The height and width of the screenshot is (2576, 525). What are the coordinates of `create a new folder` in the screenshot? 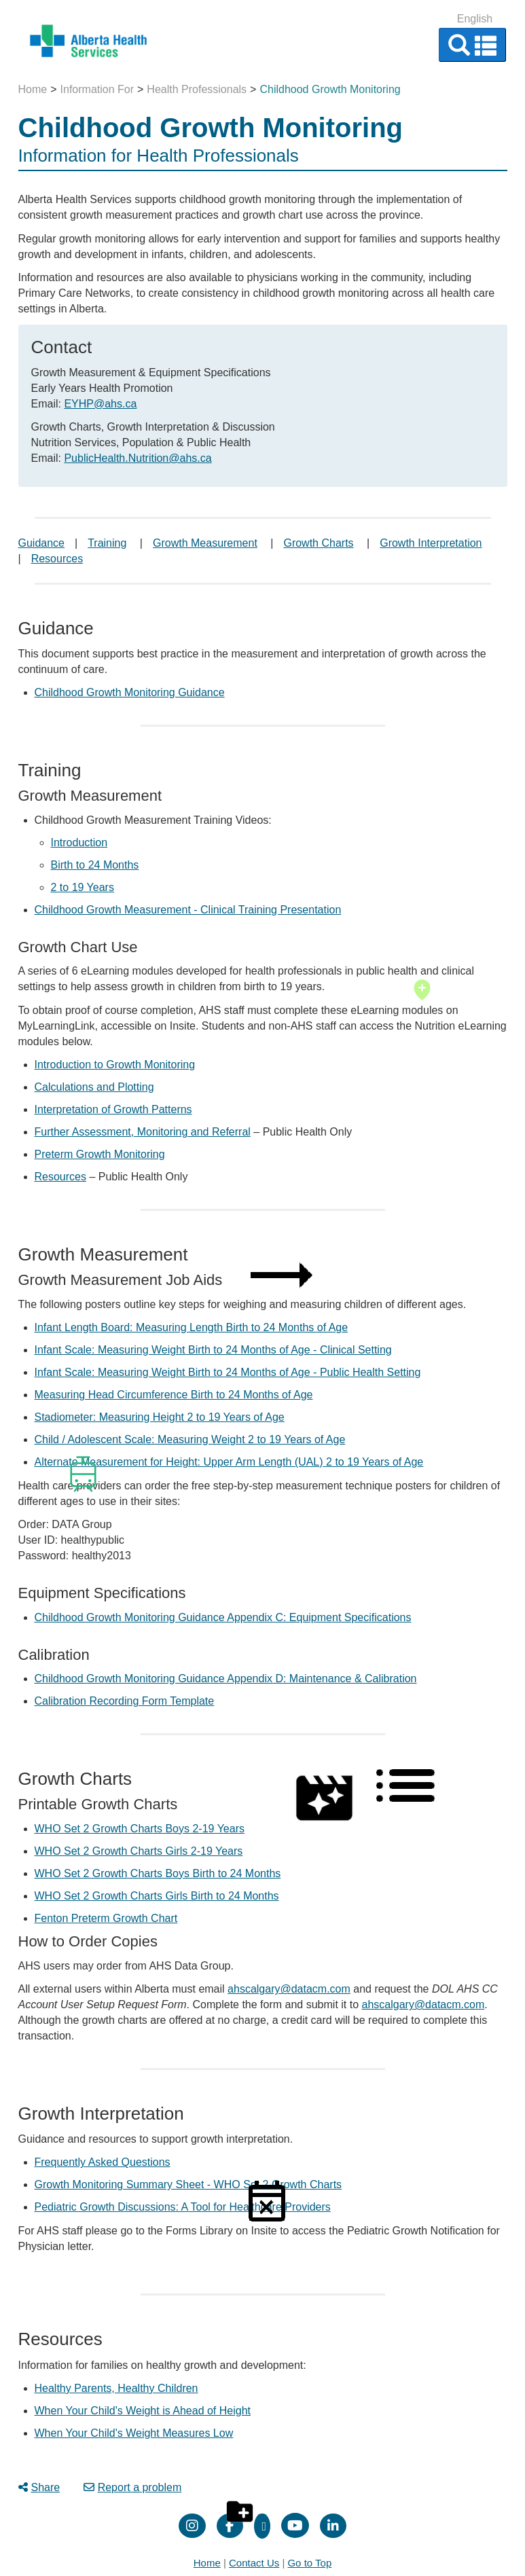 It's located at (240, 2511).